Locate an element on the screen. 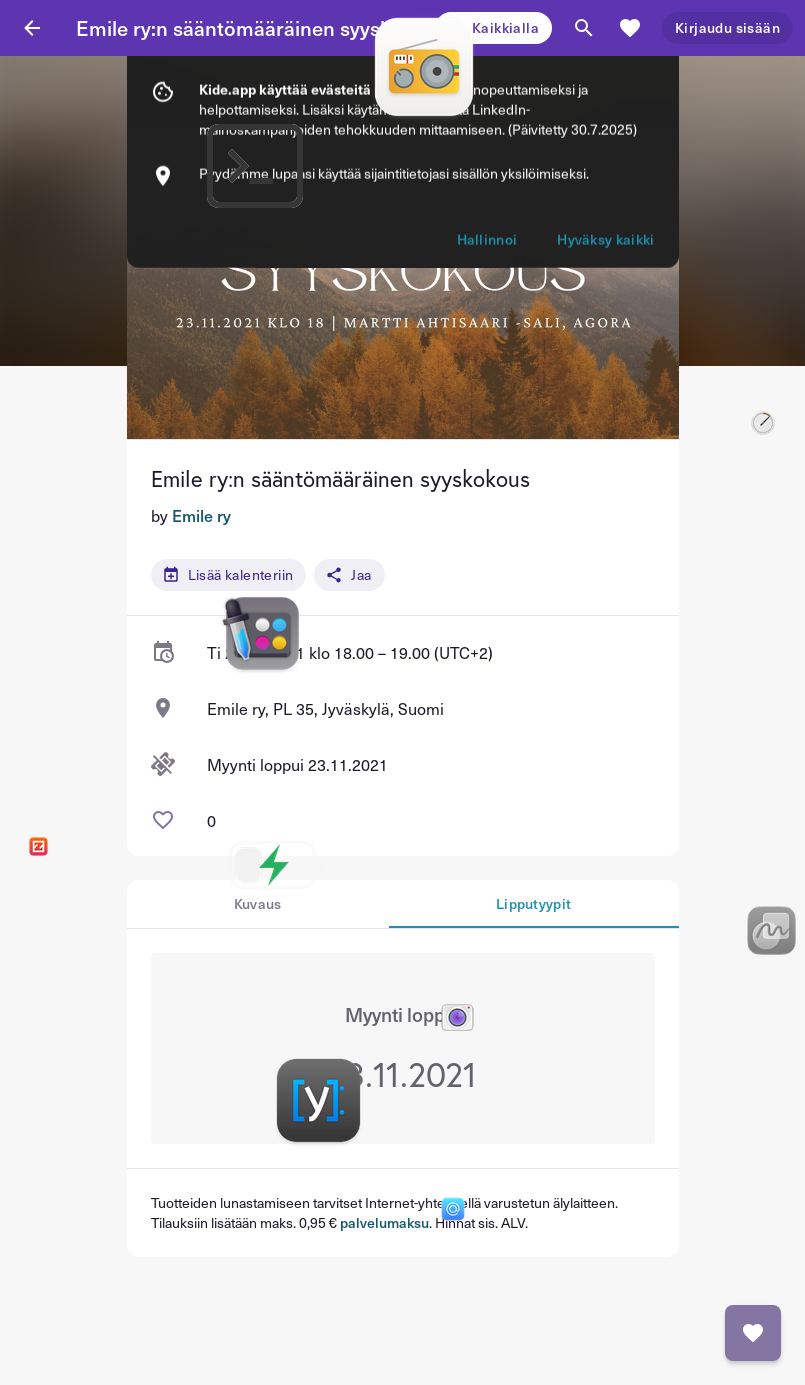 This screenshot has height=1385, width=805. open sysprof system profiler application is located at coordinates (763, 423).